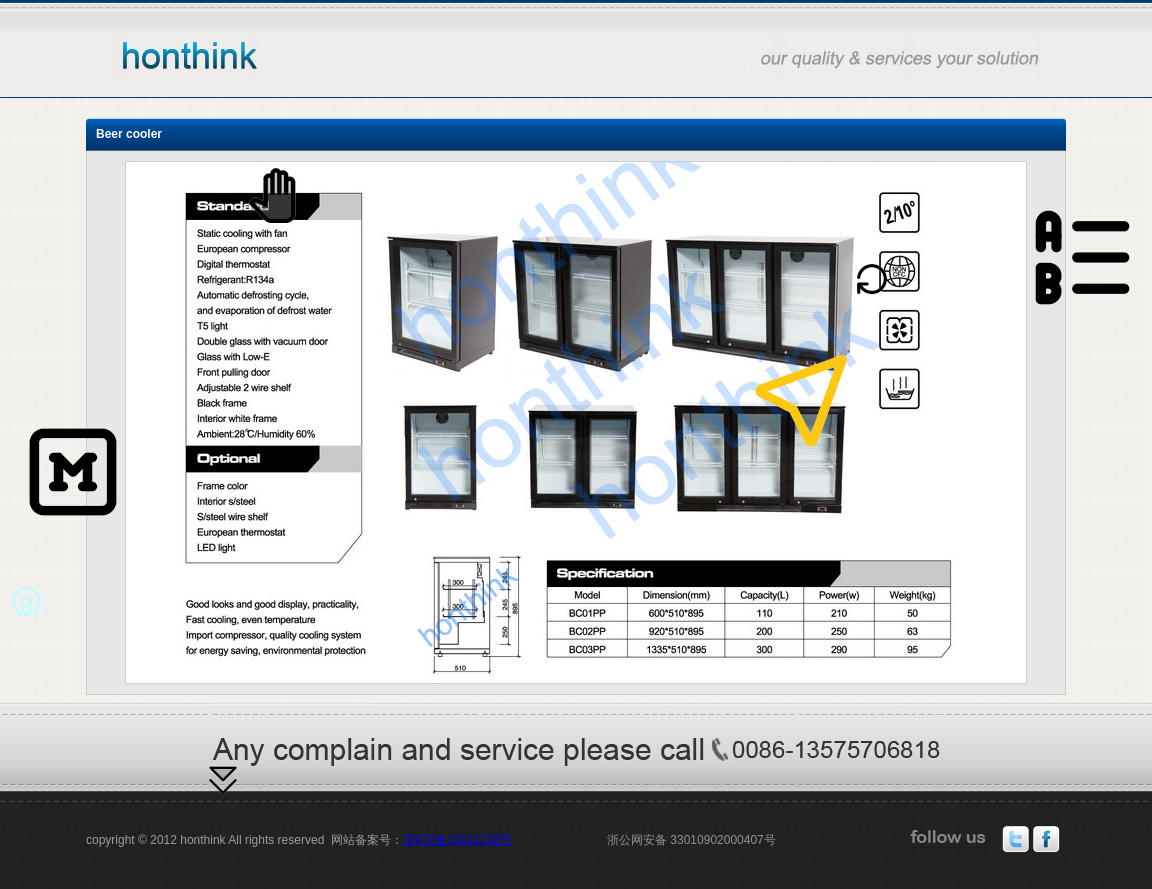  What do you see at coordinates (223, 779) in the screenshot?
I see `expand content or show more items below` at bounding box center [223, 779].